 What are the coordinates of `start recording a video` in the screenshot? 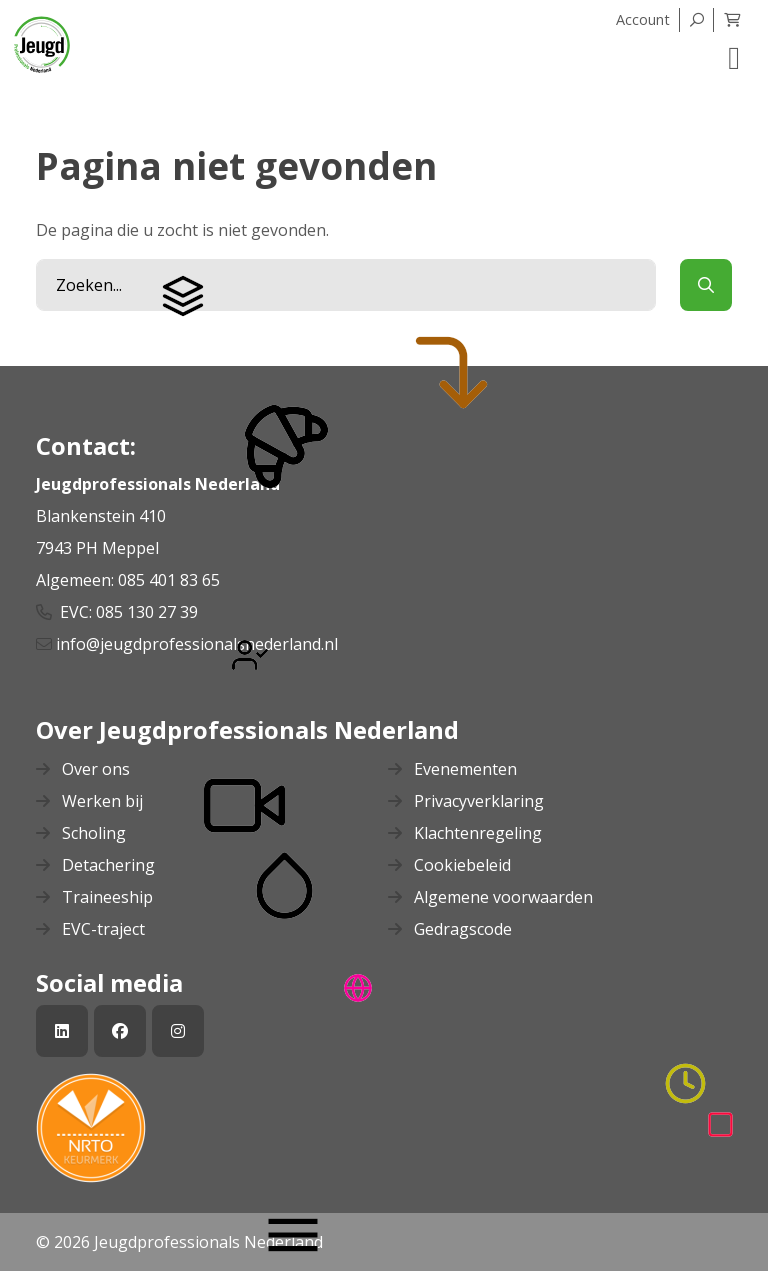 It's located at (244, 805).